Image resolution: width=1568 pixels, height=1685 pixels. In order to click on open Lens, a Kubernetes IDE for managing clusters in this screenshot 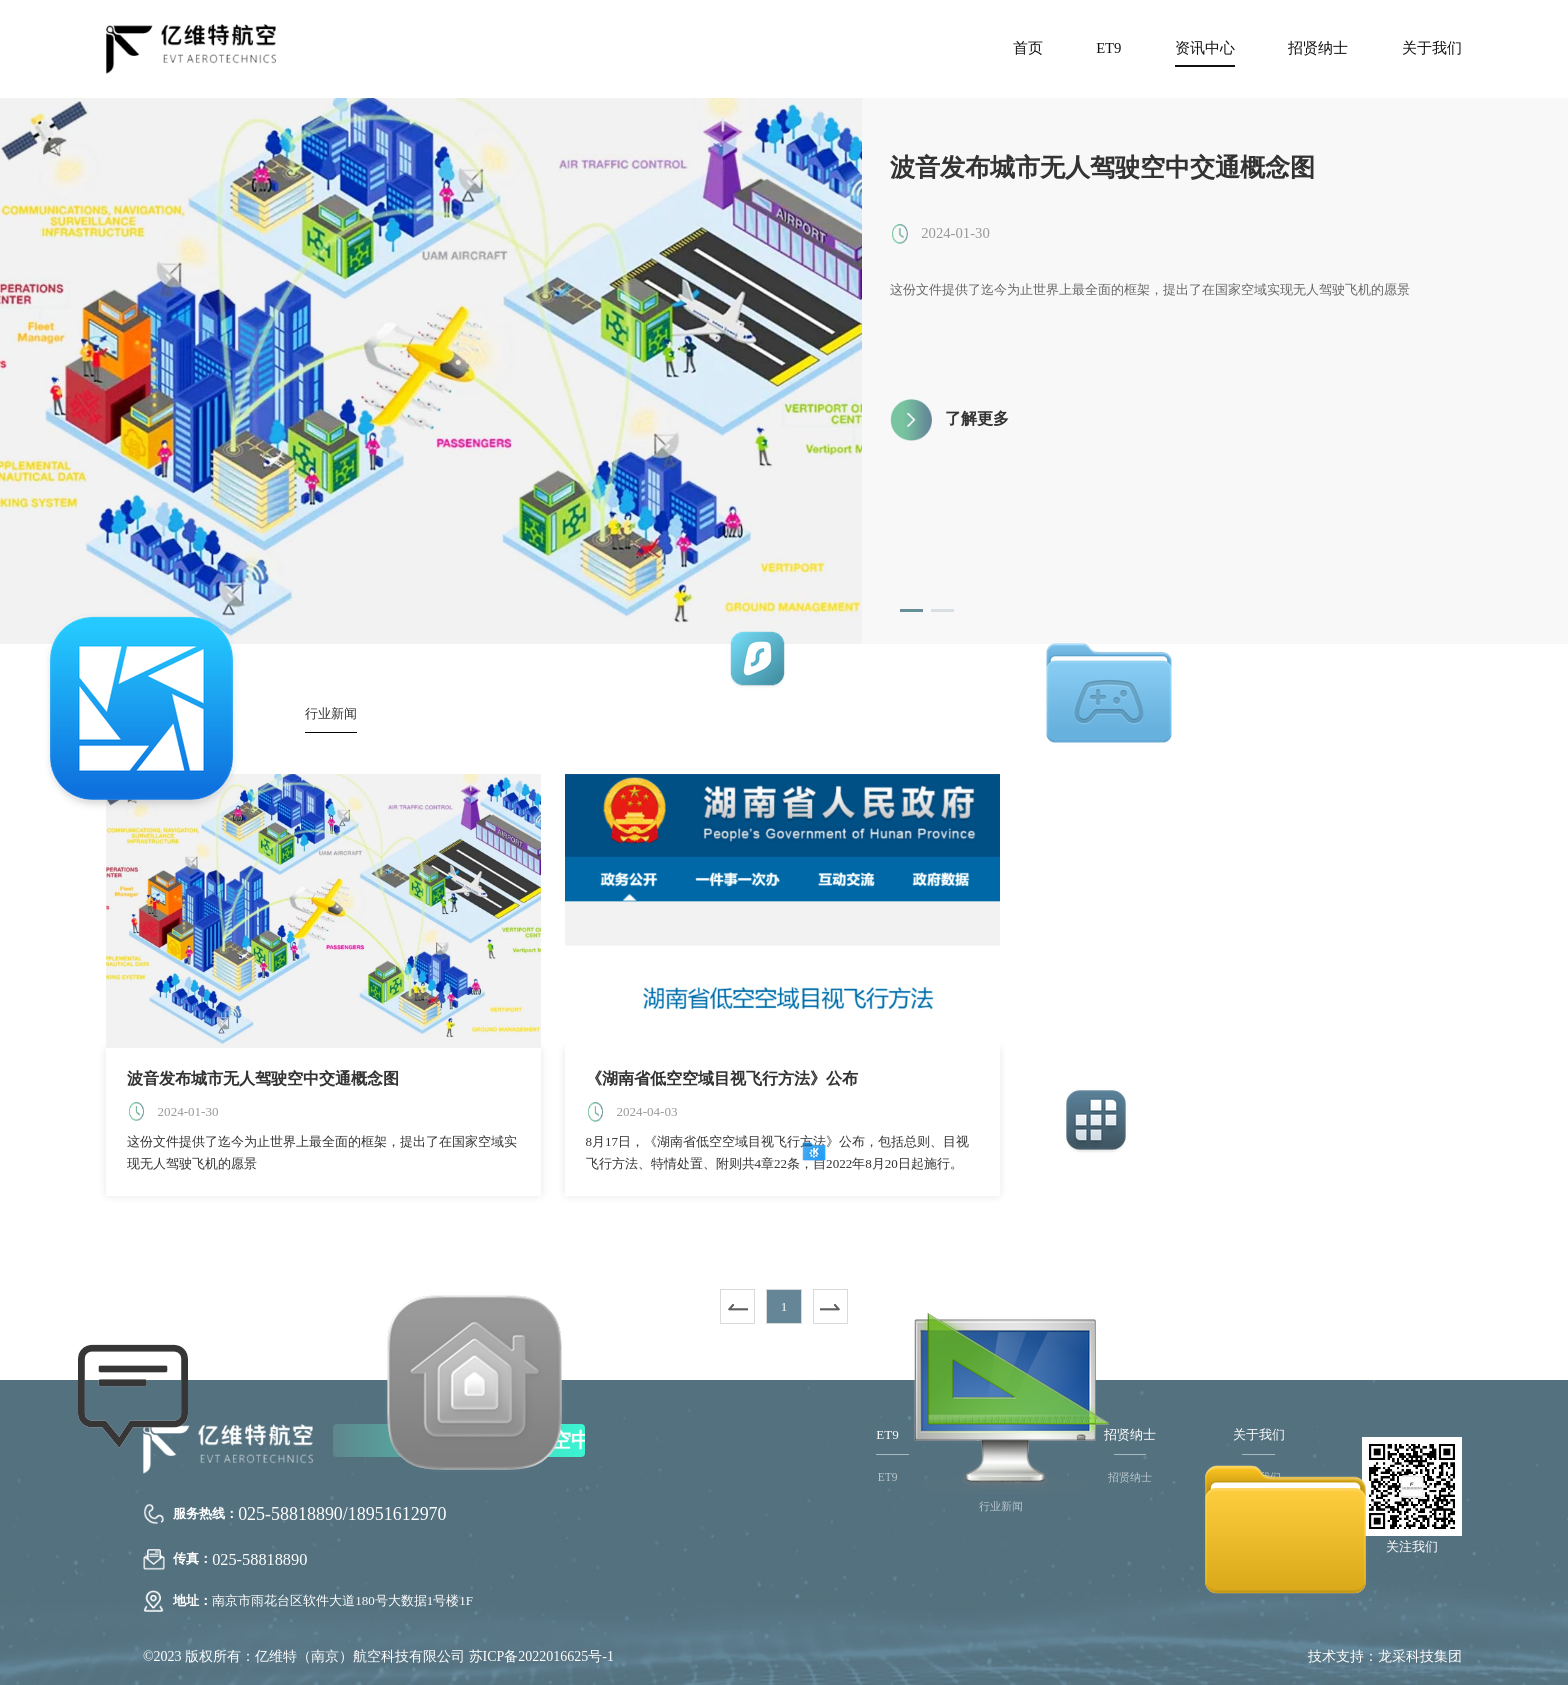, I will do `click(141, 708)`.